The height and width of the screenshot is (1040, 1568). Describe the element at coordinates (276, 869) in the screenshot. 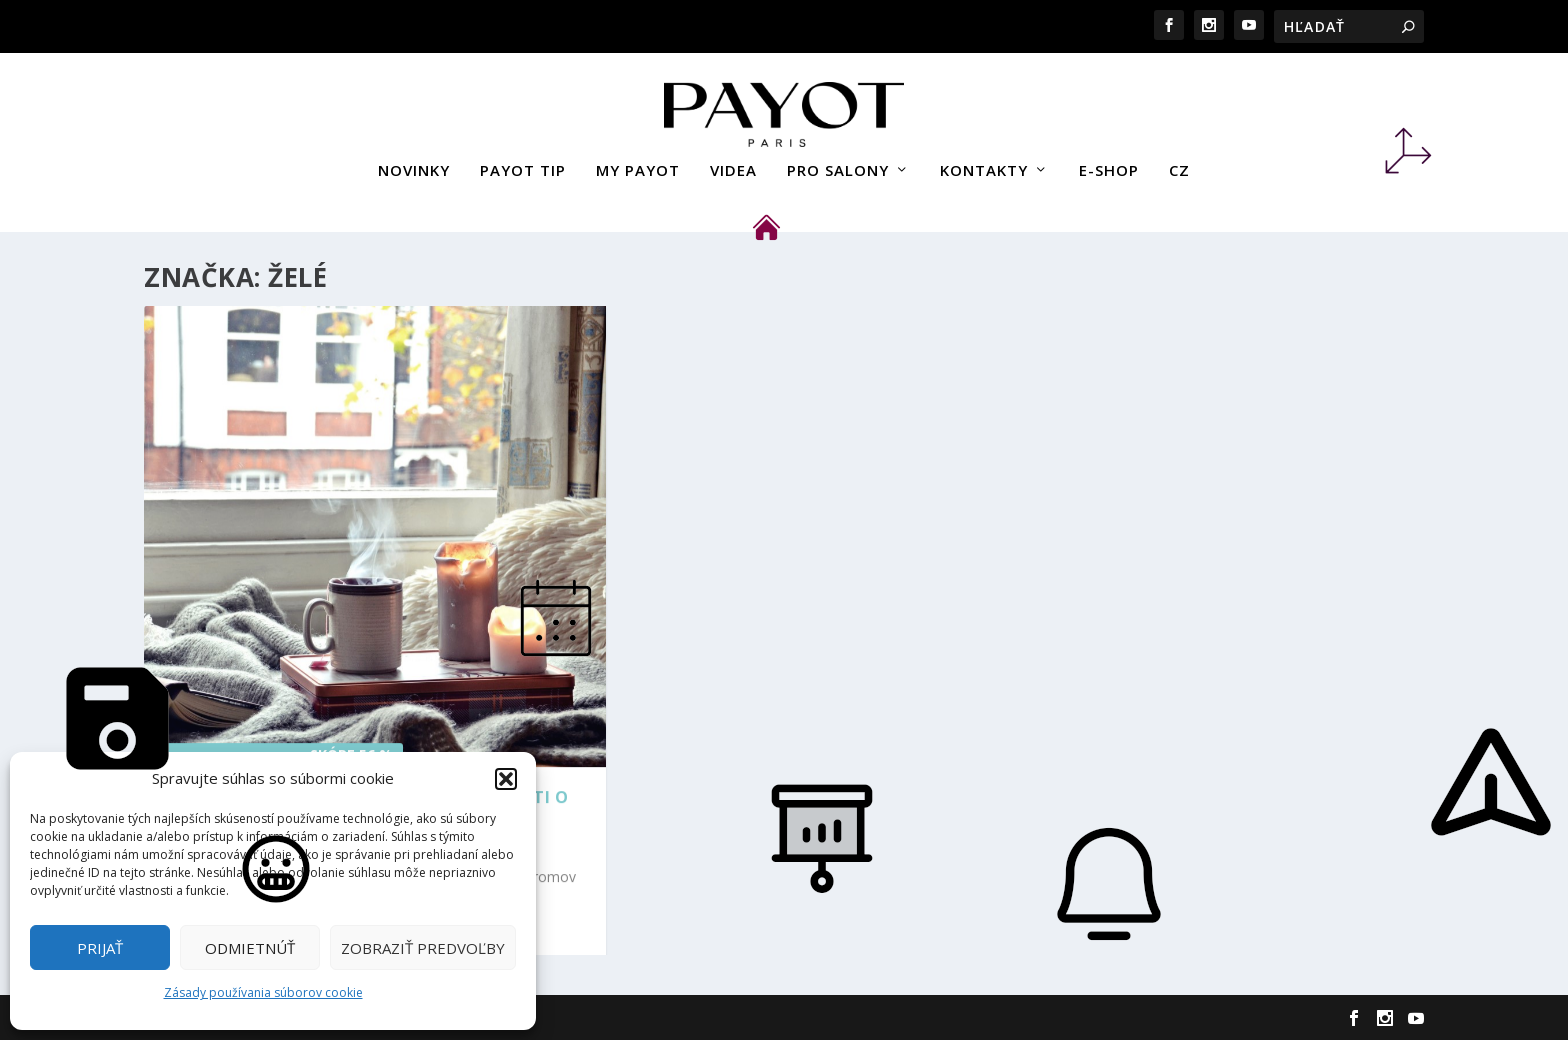

I see `indicates an awkward or uncomfortable situation` at that location.